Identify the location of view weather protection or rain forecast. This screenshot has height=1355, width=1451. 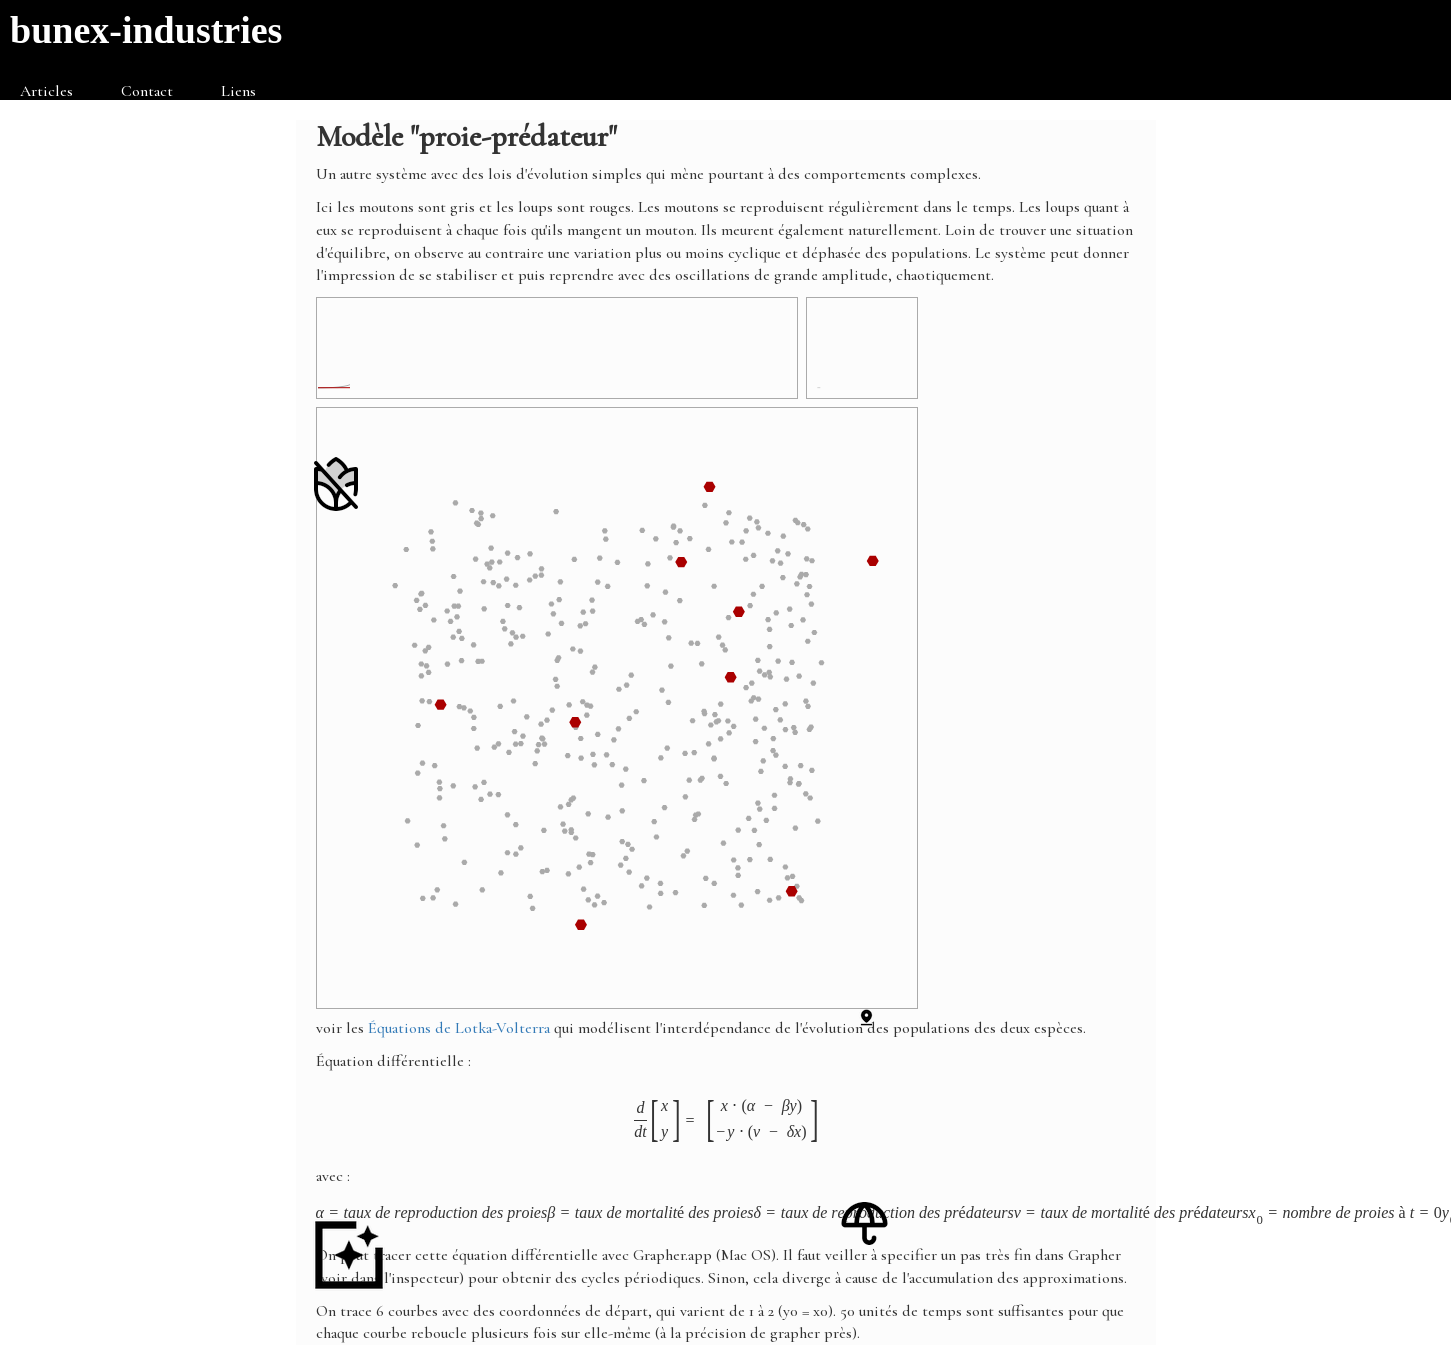
(864, 1223).